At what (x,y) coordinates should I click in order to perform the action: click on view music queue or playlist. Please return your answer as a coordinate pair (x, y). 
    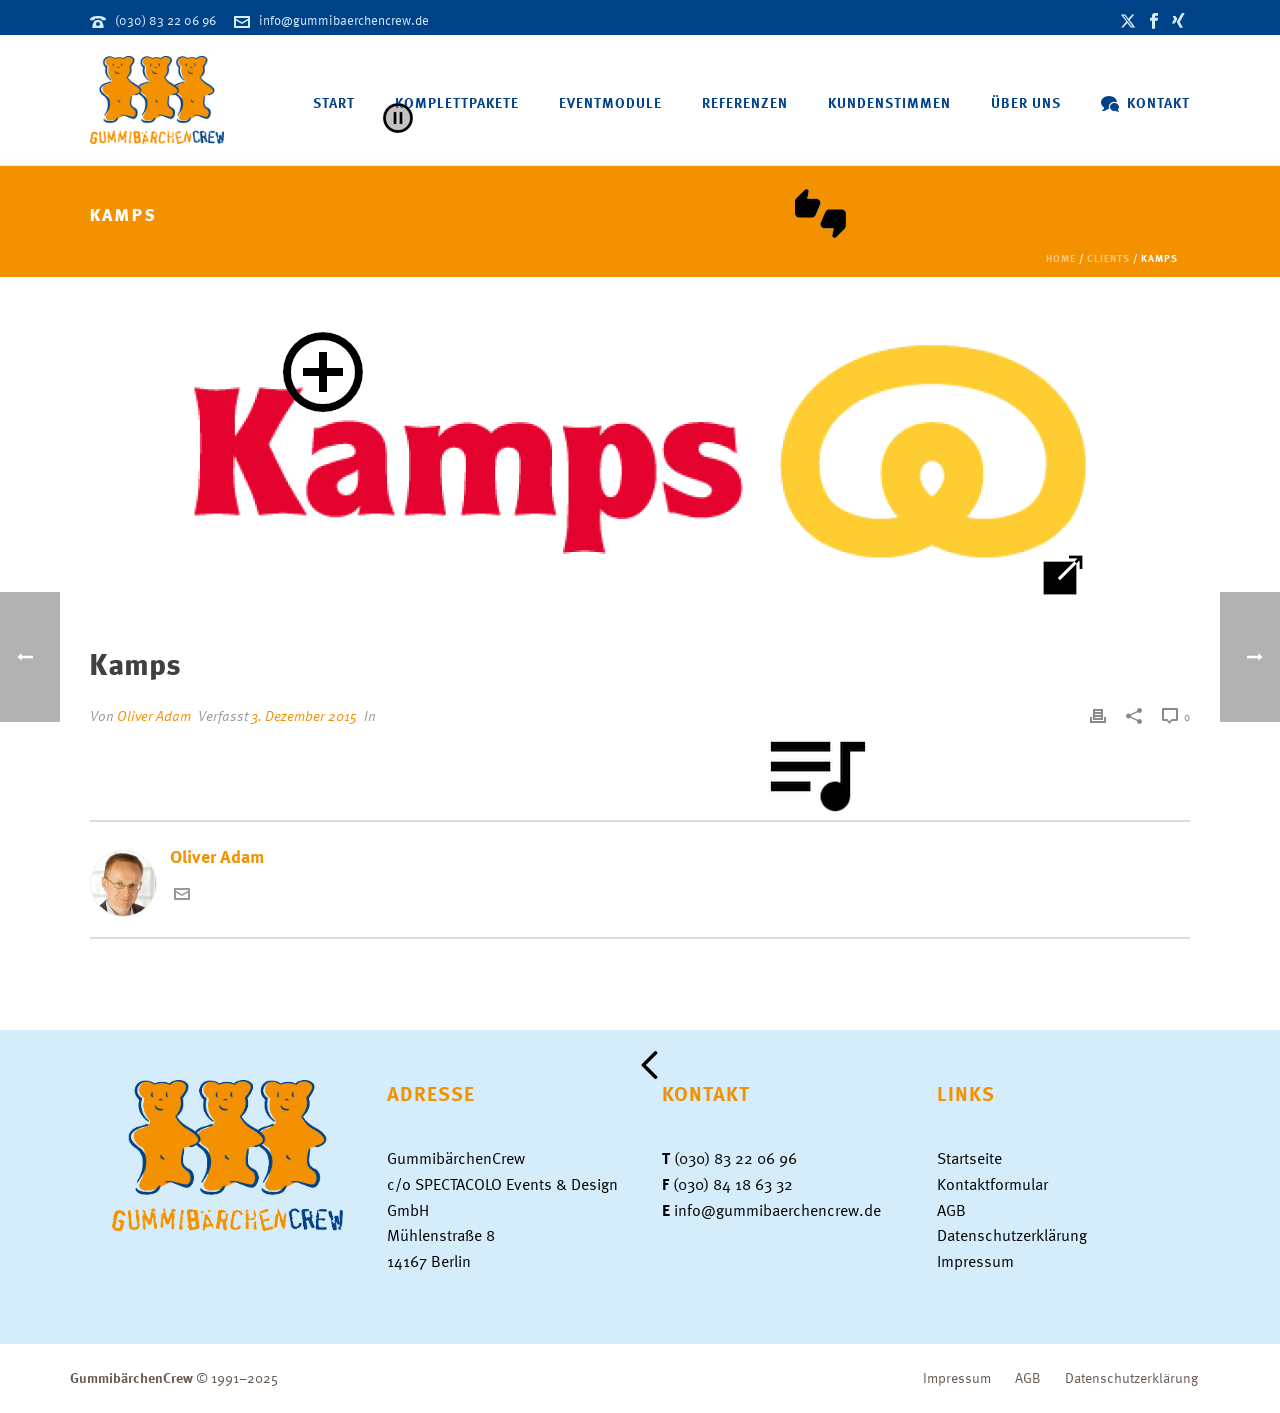
    Looking at the image, I should click on (815, 771).